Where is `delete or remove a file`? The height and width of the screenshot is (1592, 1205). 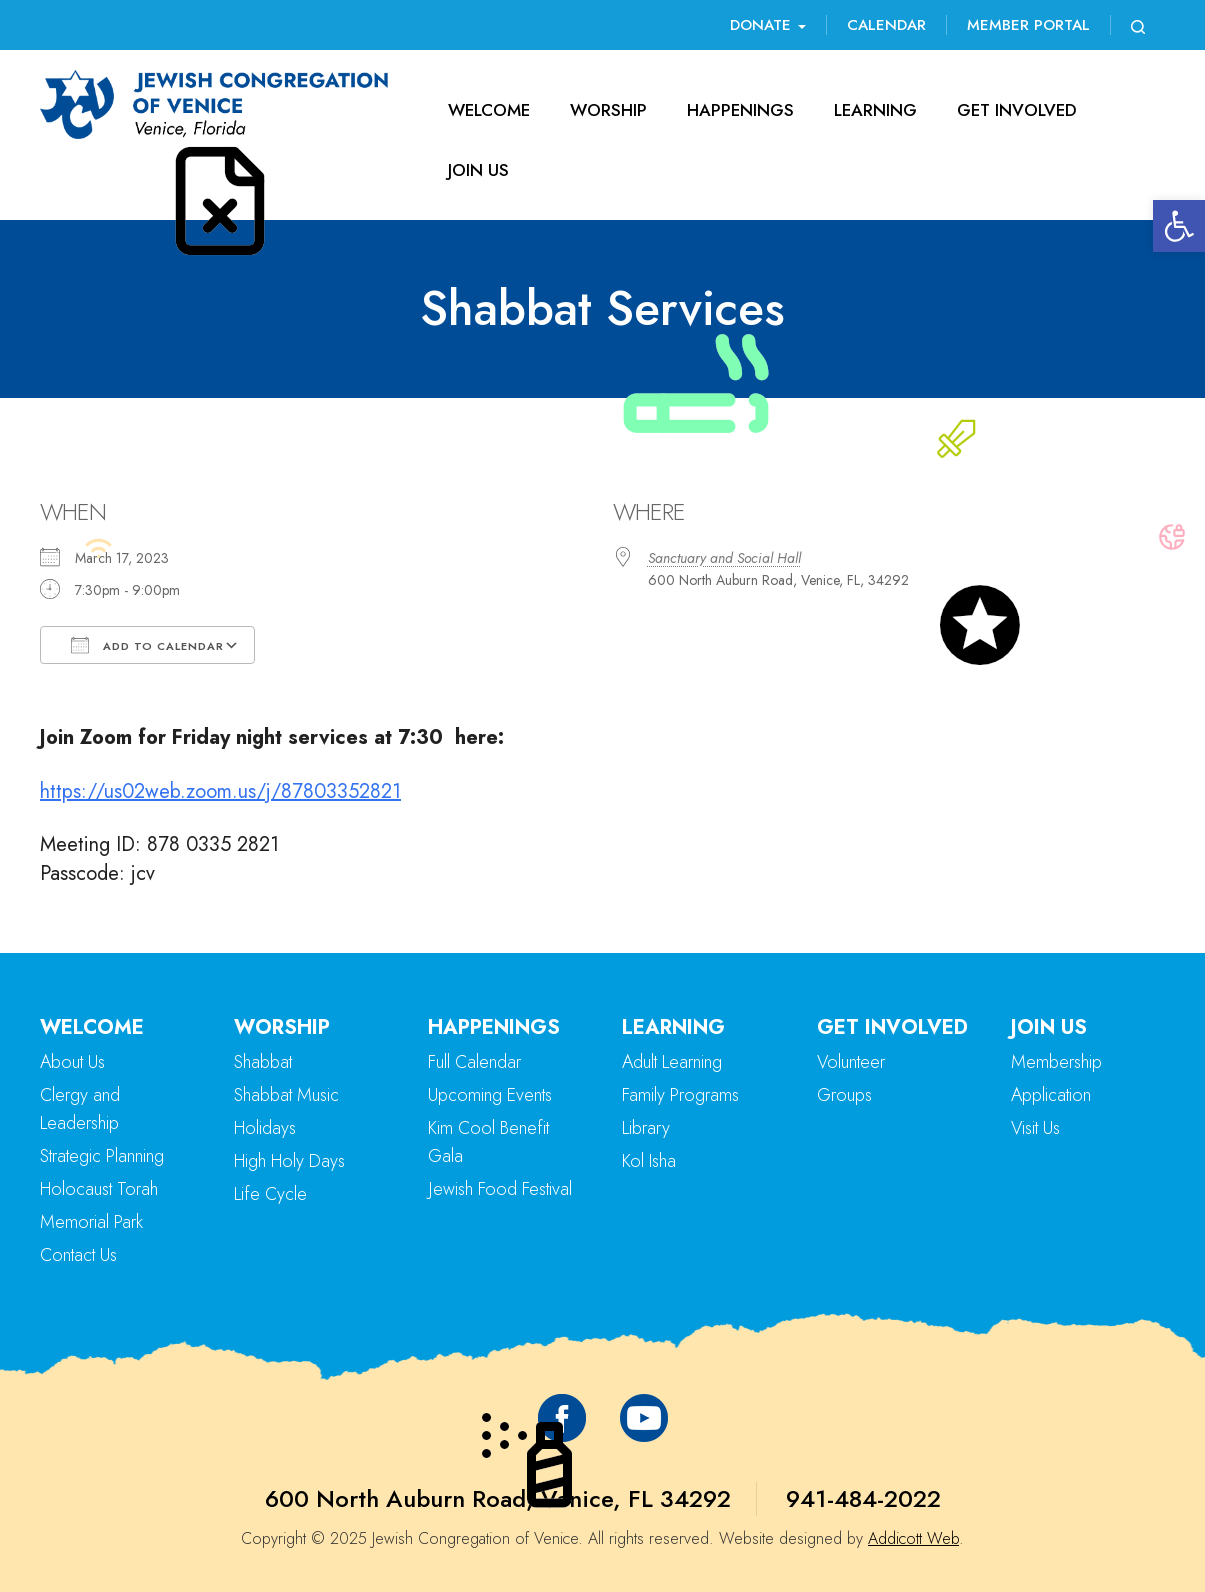
delete or remove a file is located at coordinates (220, 201).